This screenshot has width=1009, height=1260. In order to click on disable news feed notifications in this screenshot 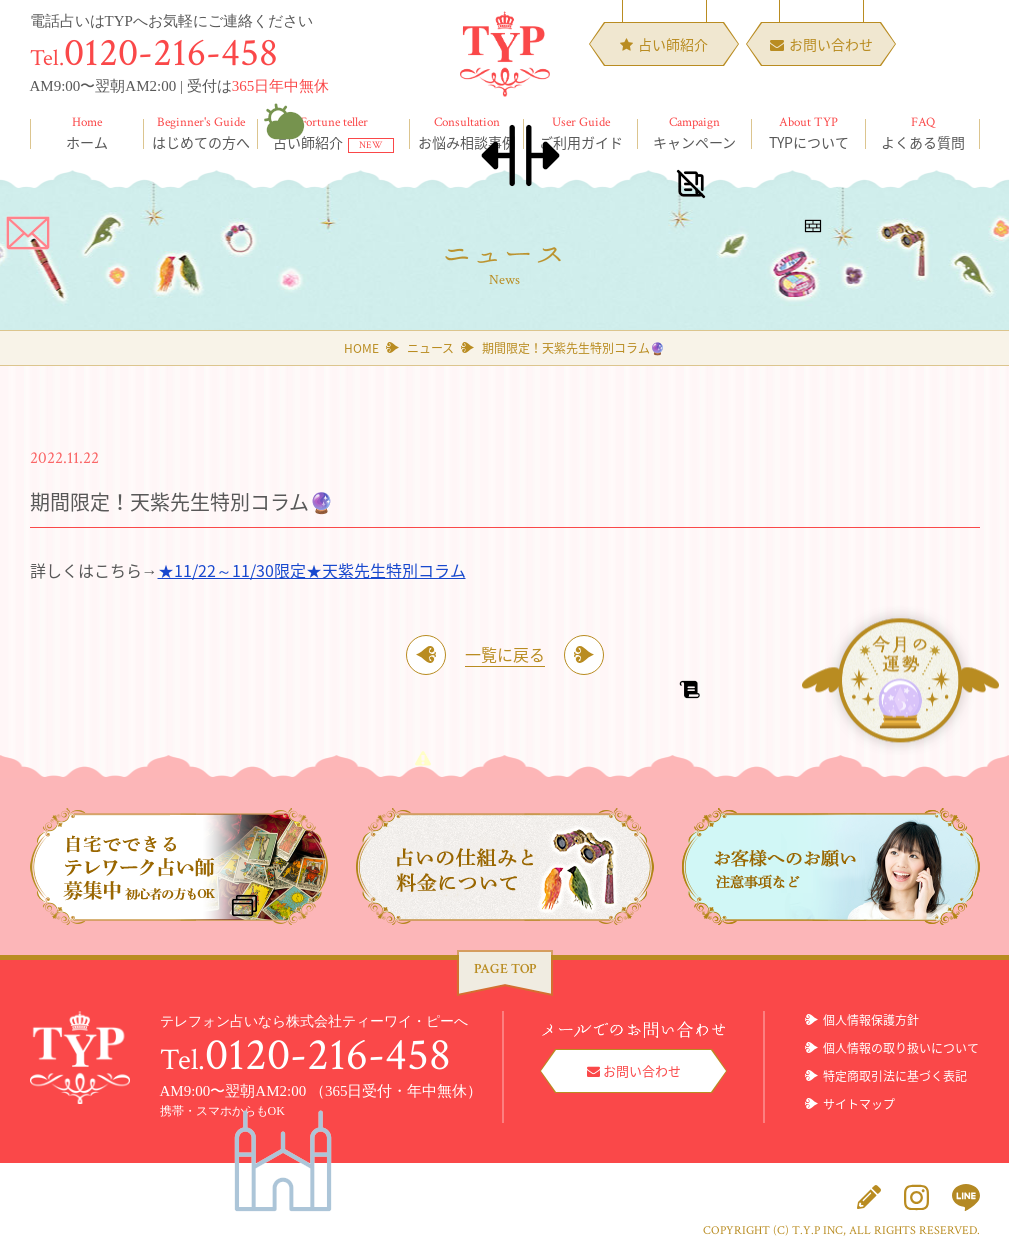, I will do `click(691, 184)`.